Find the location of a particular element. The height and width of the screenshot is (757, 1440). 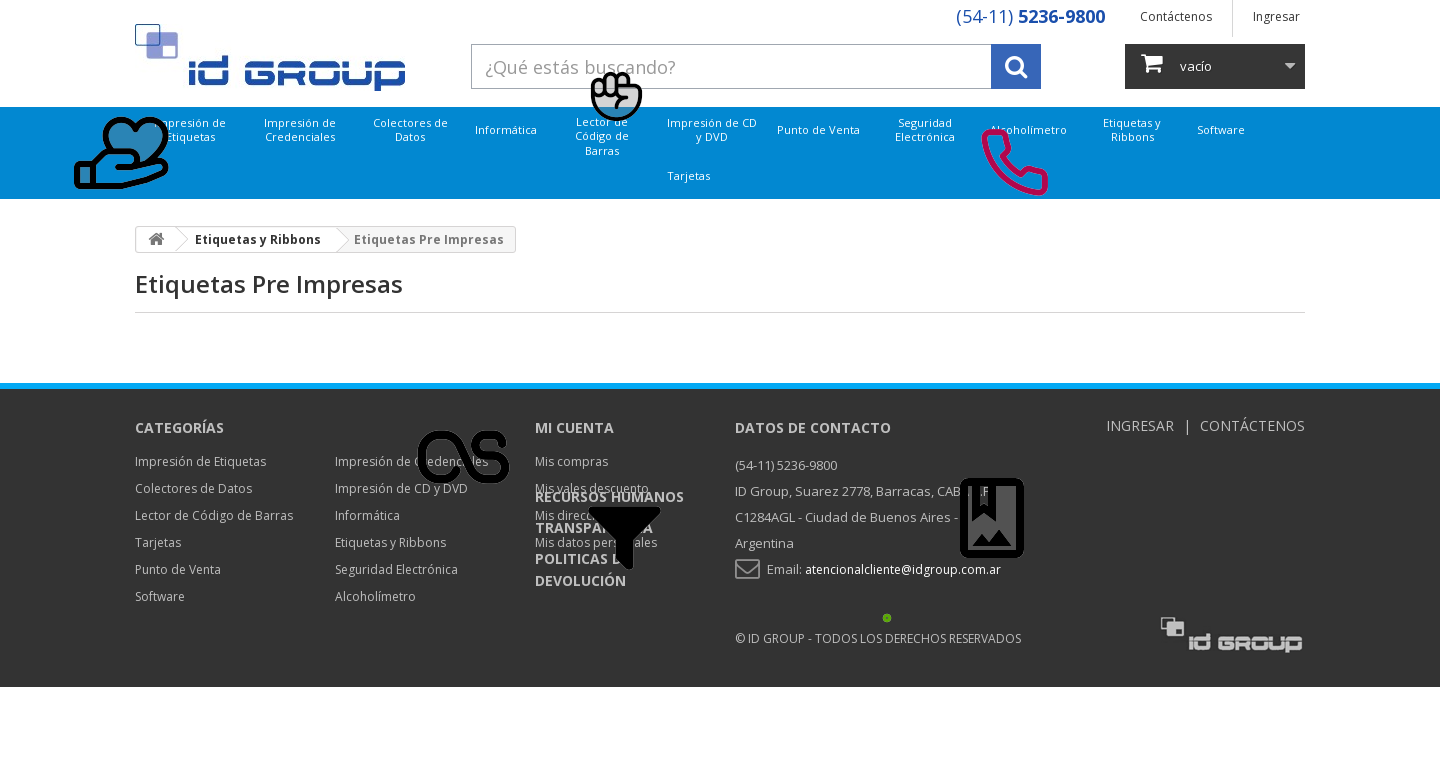

donate or give to charity is located at coordinates (124, 154).